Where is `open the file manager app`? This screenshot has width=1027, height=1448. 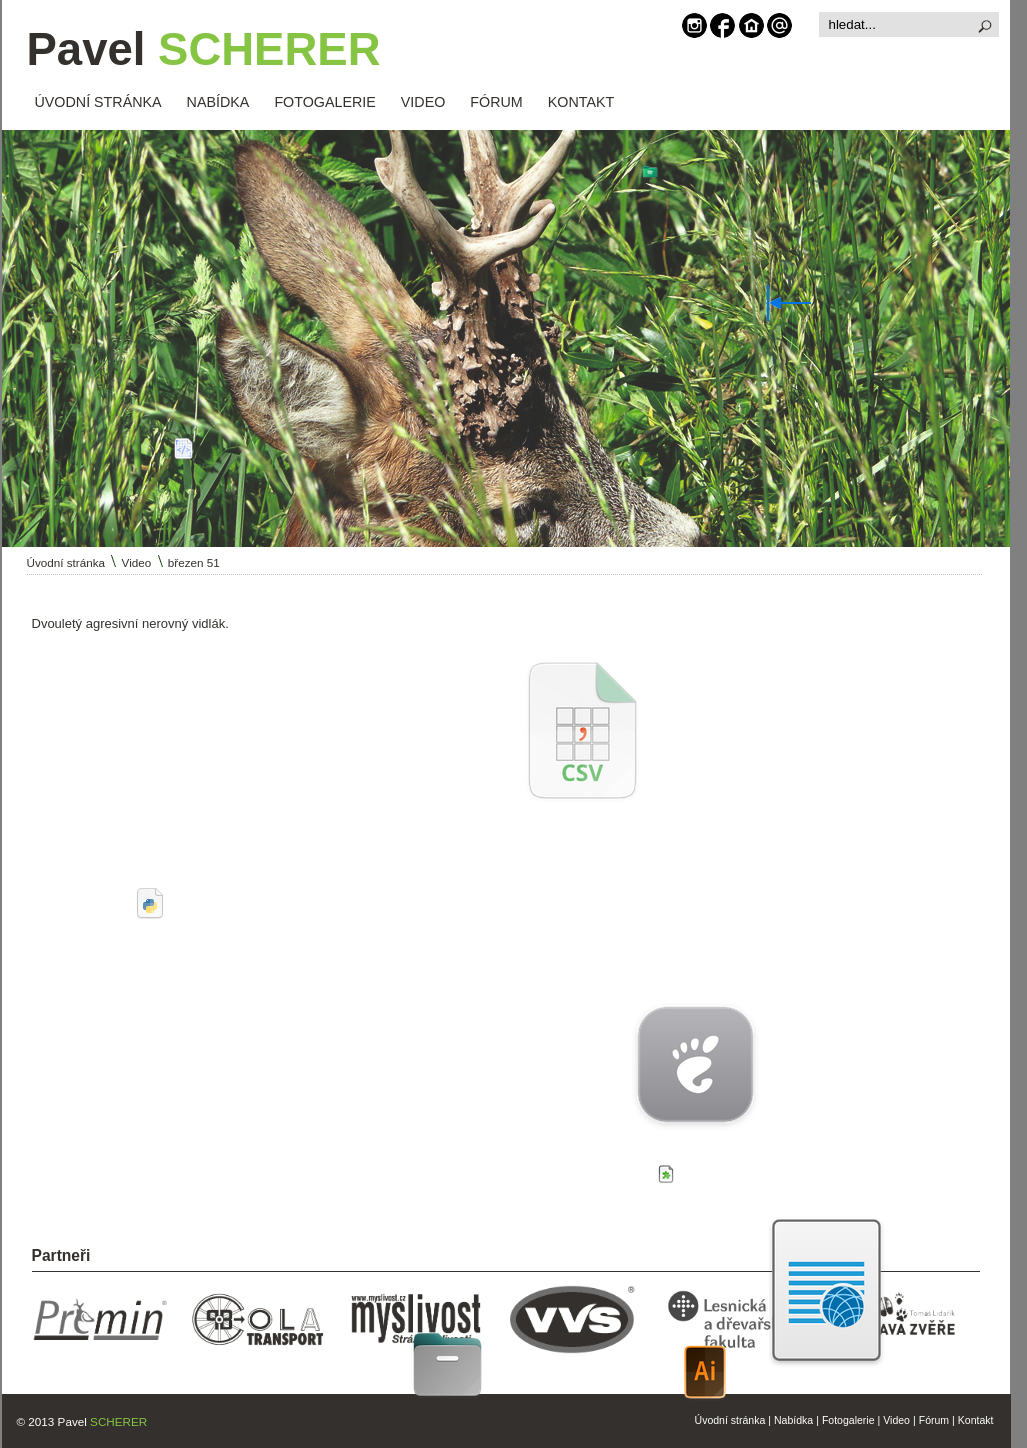 open the file manager app is located at coordinates (447, 1364).